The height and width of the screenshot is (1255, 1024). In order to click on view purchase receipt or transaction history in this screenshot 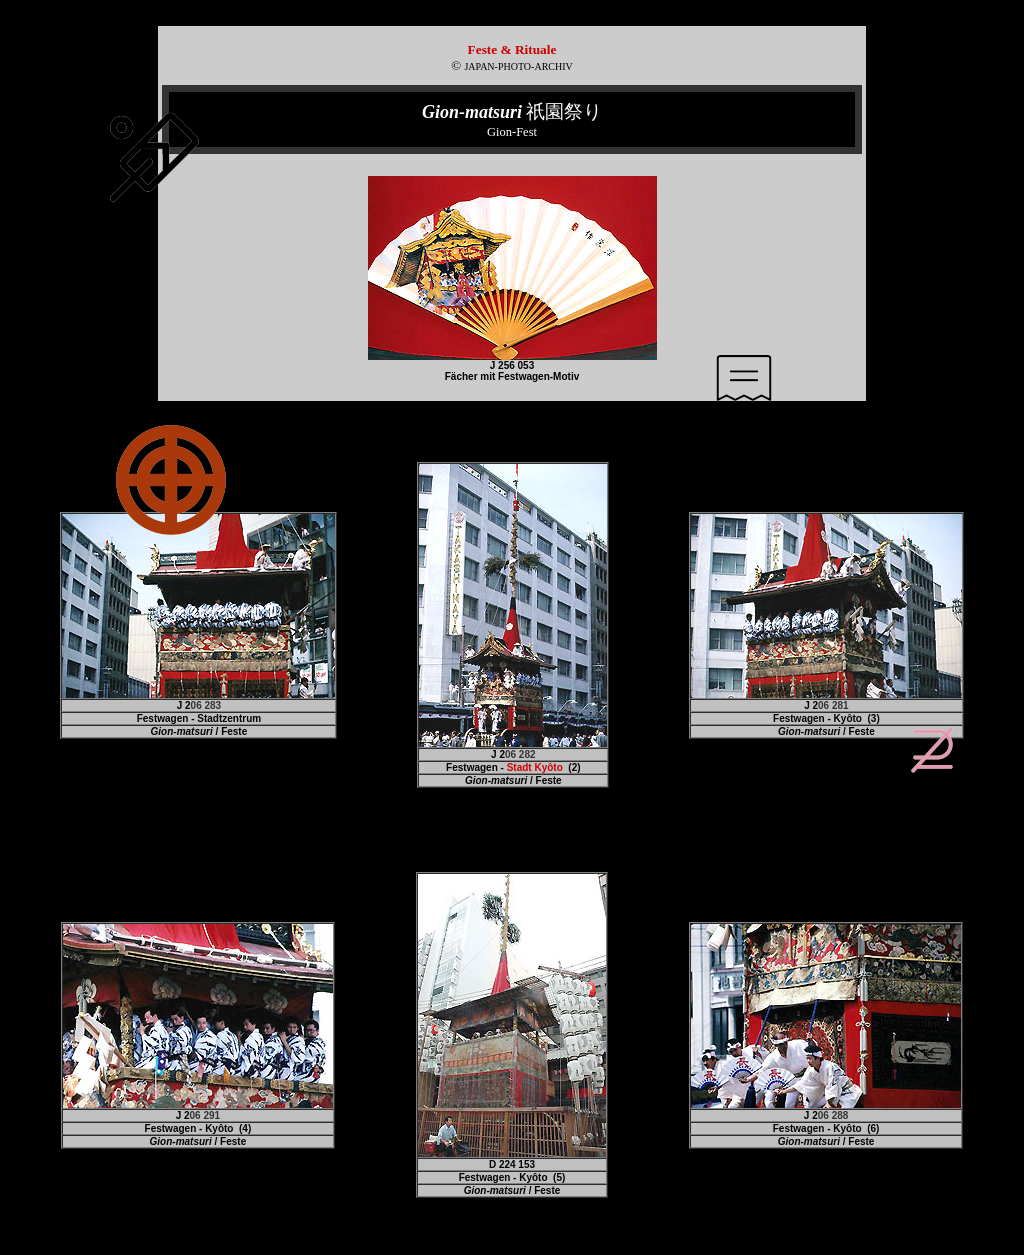, I will do `click(744, 378)`.